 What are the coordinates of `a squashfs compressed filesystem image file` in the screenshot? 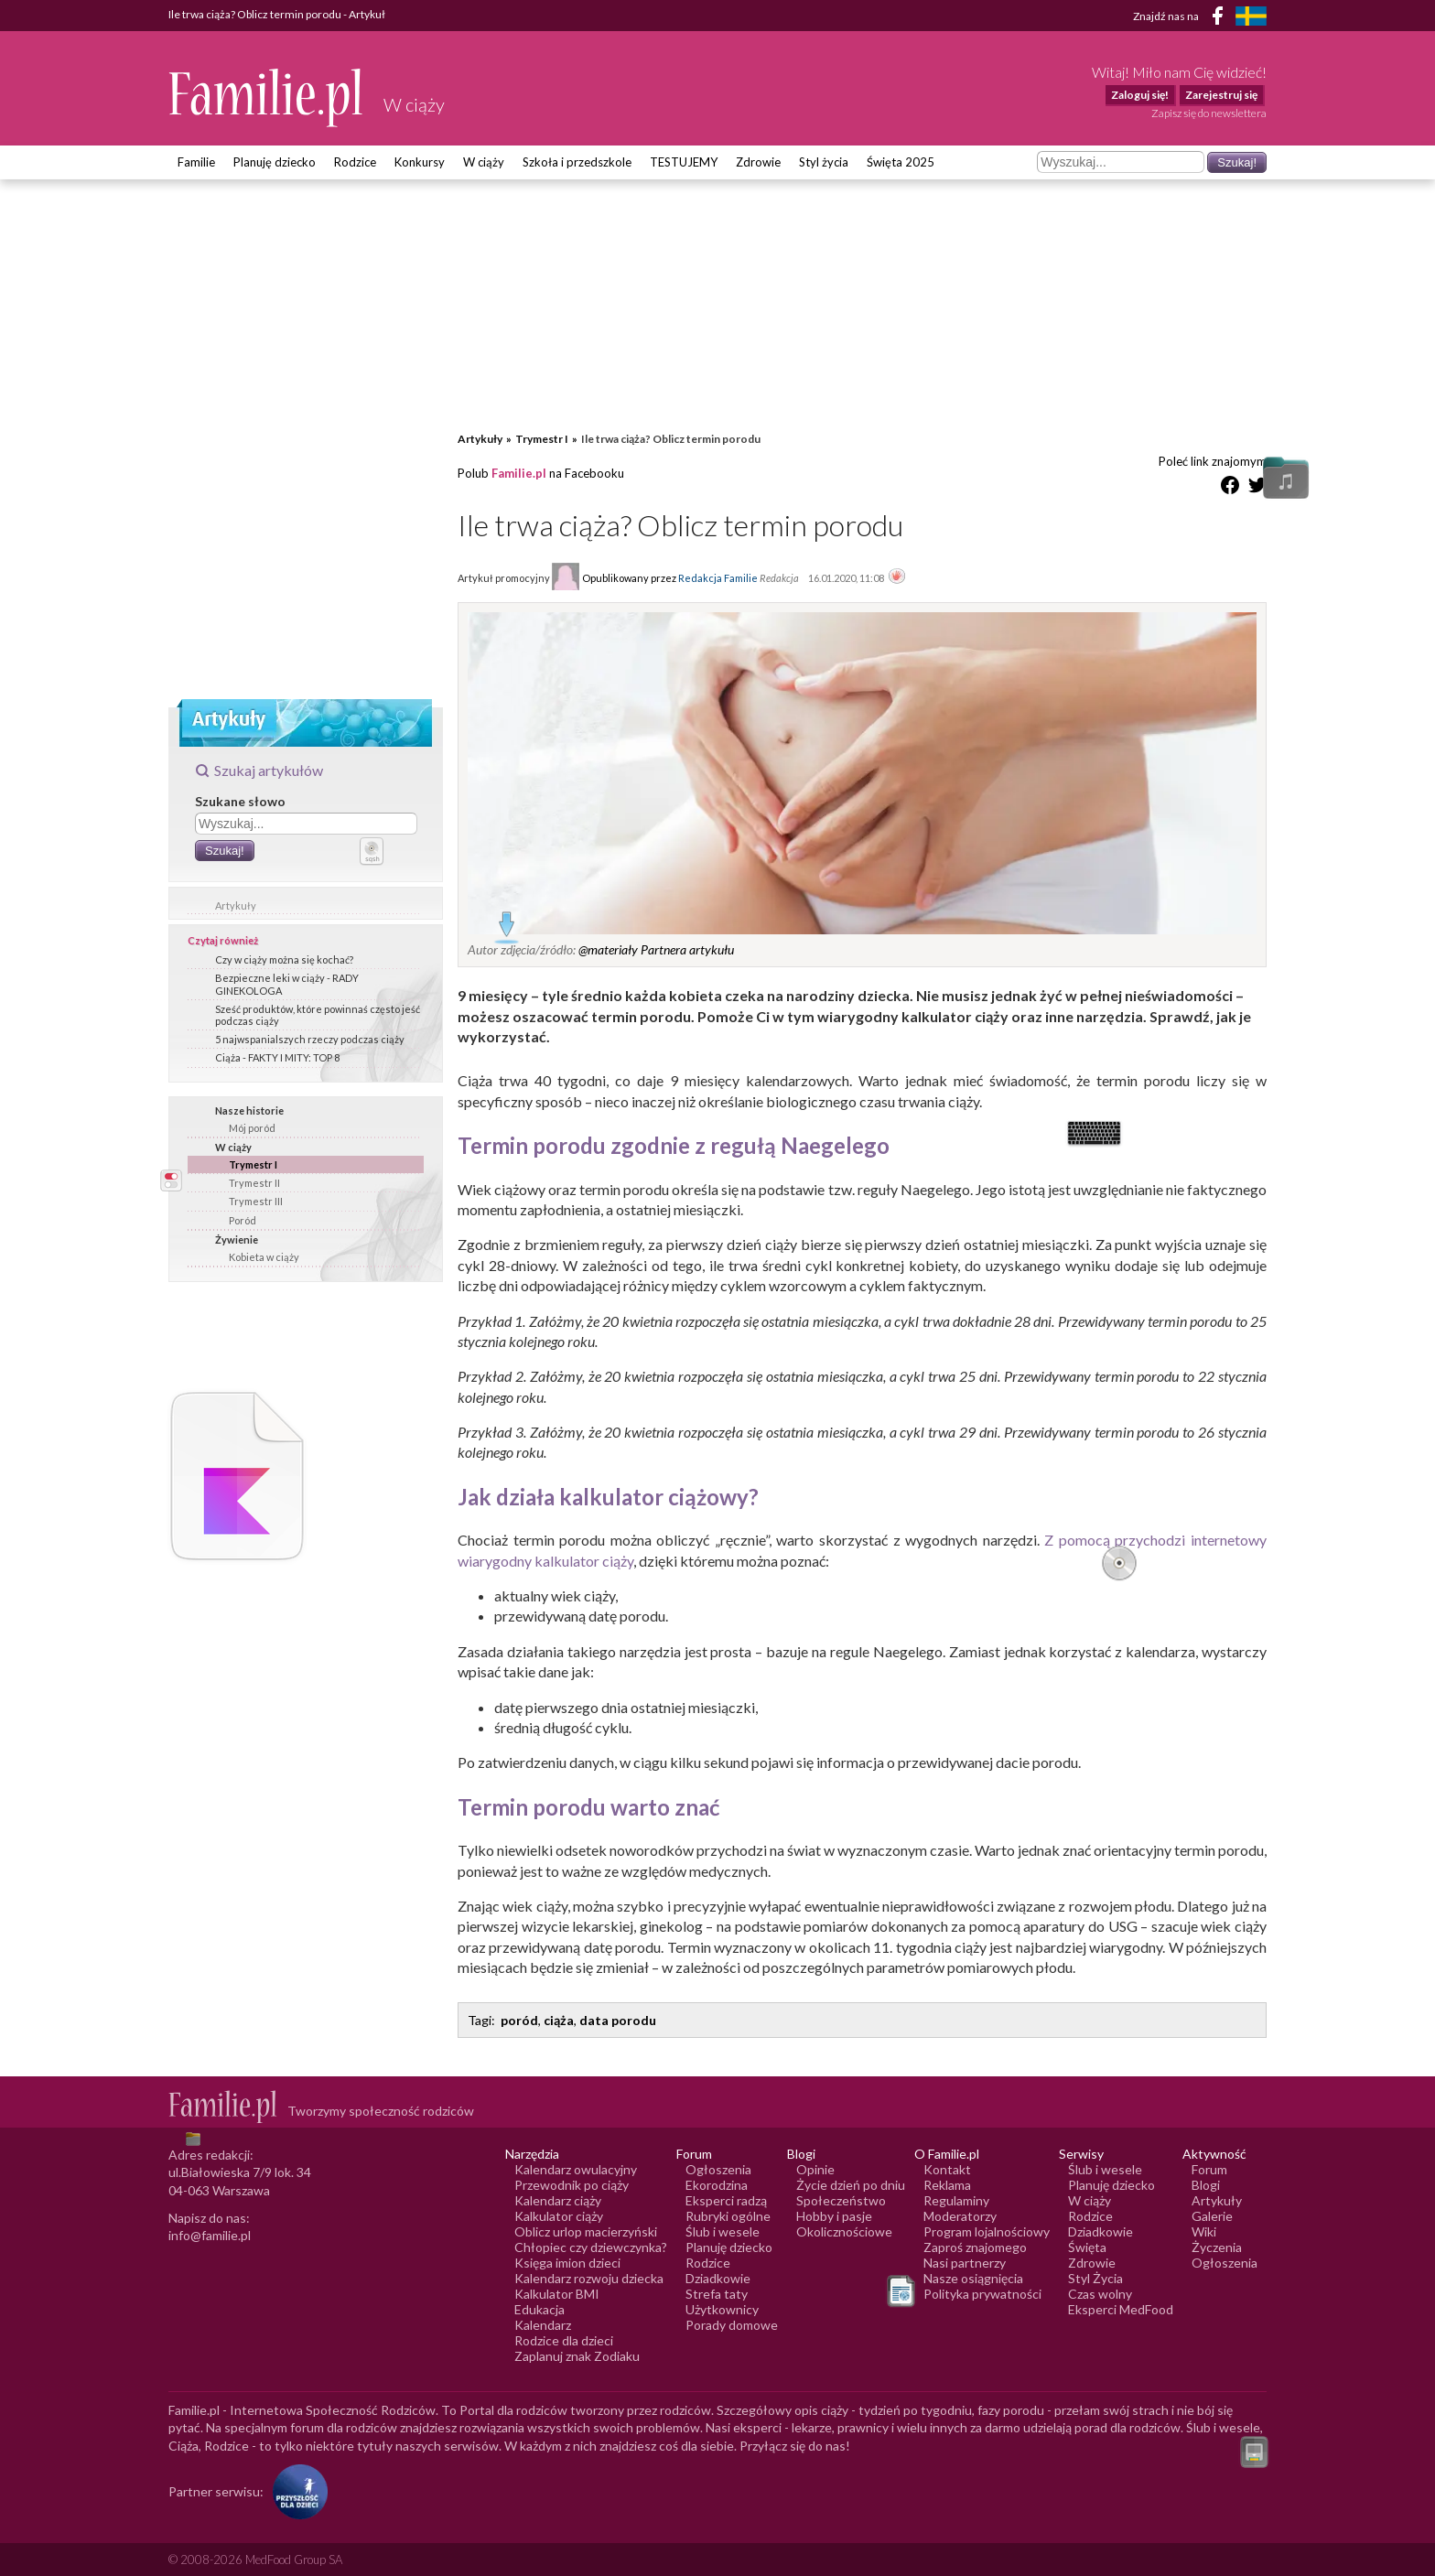 It's located at (372, 851).